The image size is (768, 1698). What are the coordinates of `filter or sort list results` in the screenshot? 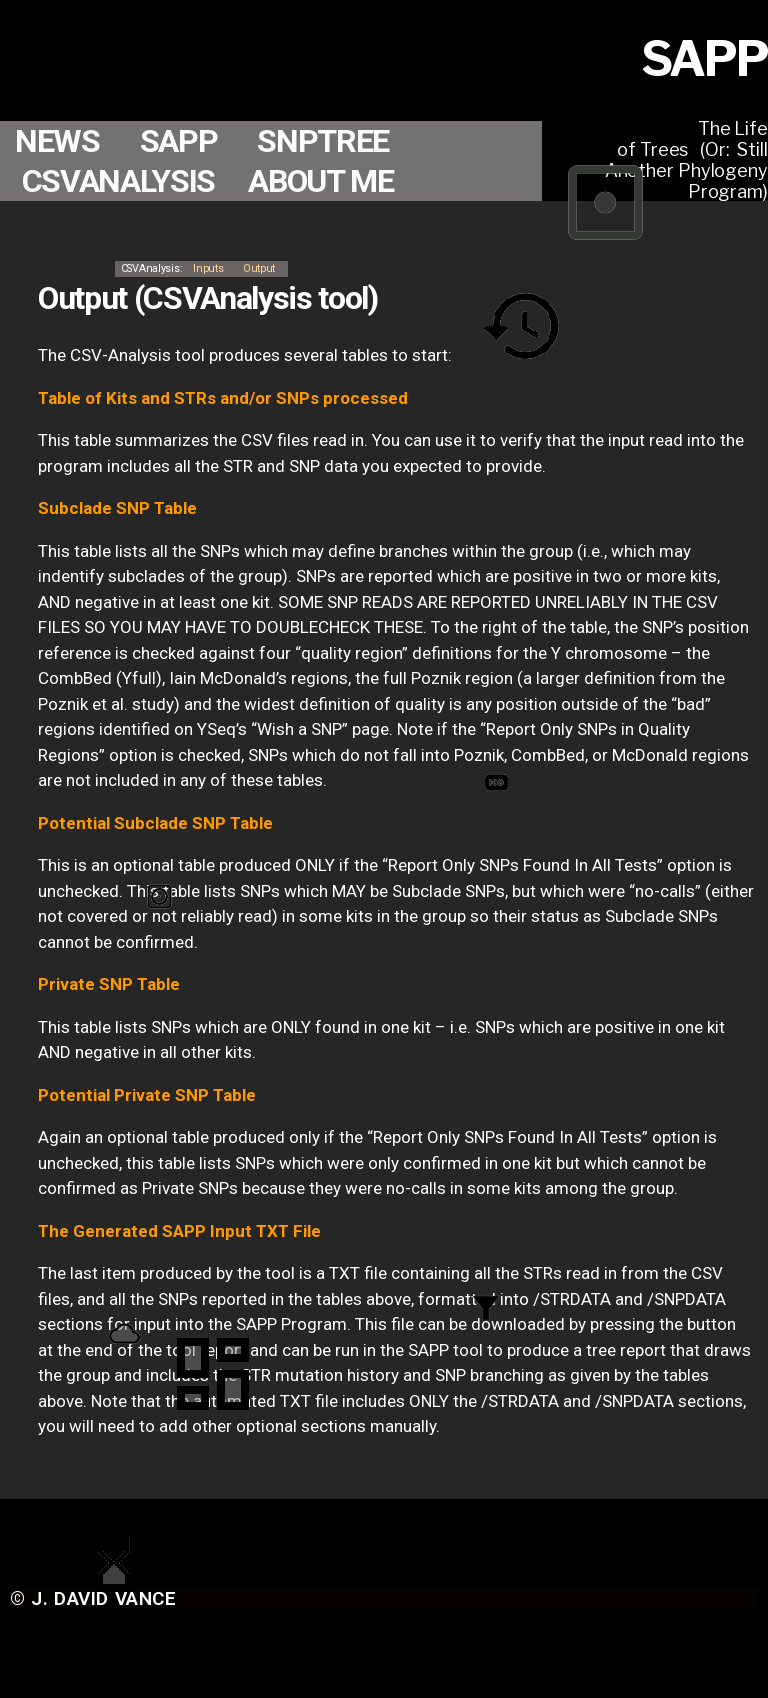 It's located at (486, 1308).